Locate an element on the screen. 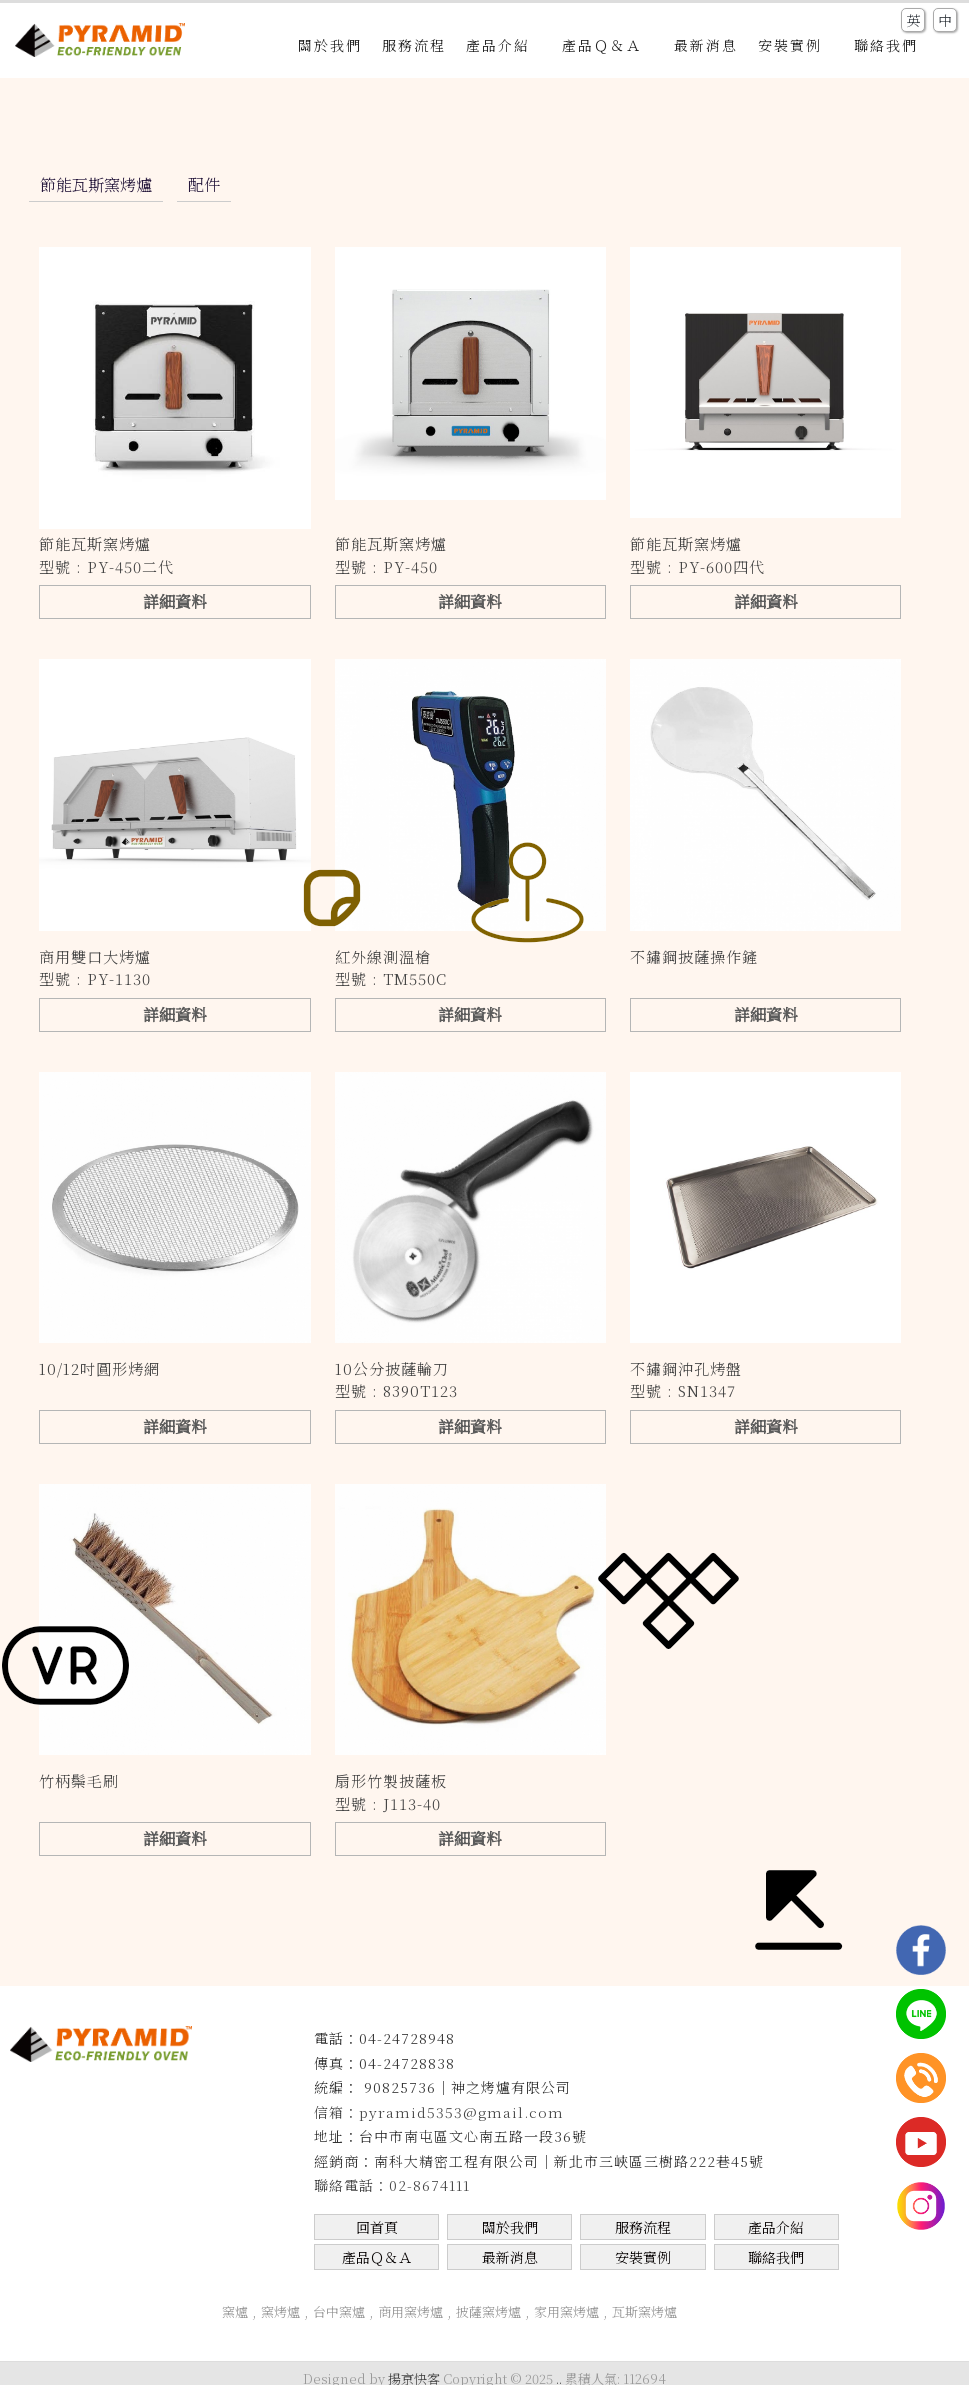  add a sticker to your message is located at coordinates (332, 898).